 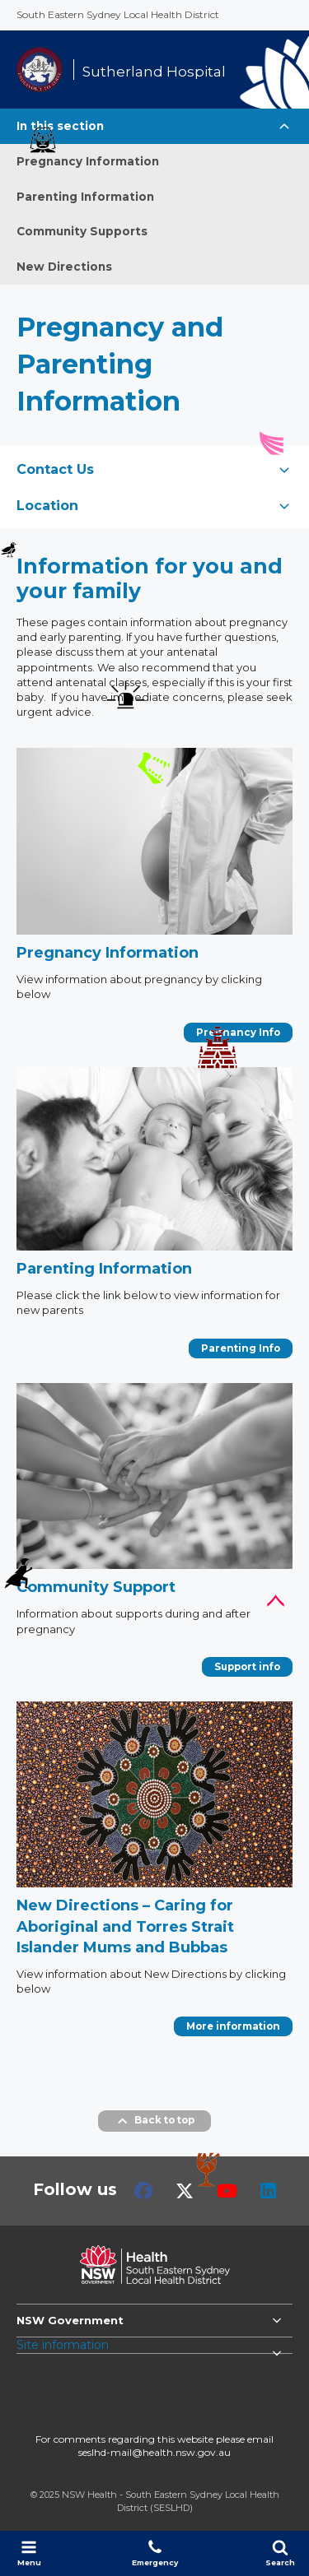 I want to click on select barbarian character class, so click(x=43, y=140).